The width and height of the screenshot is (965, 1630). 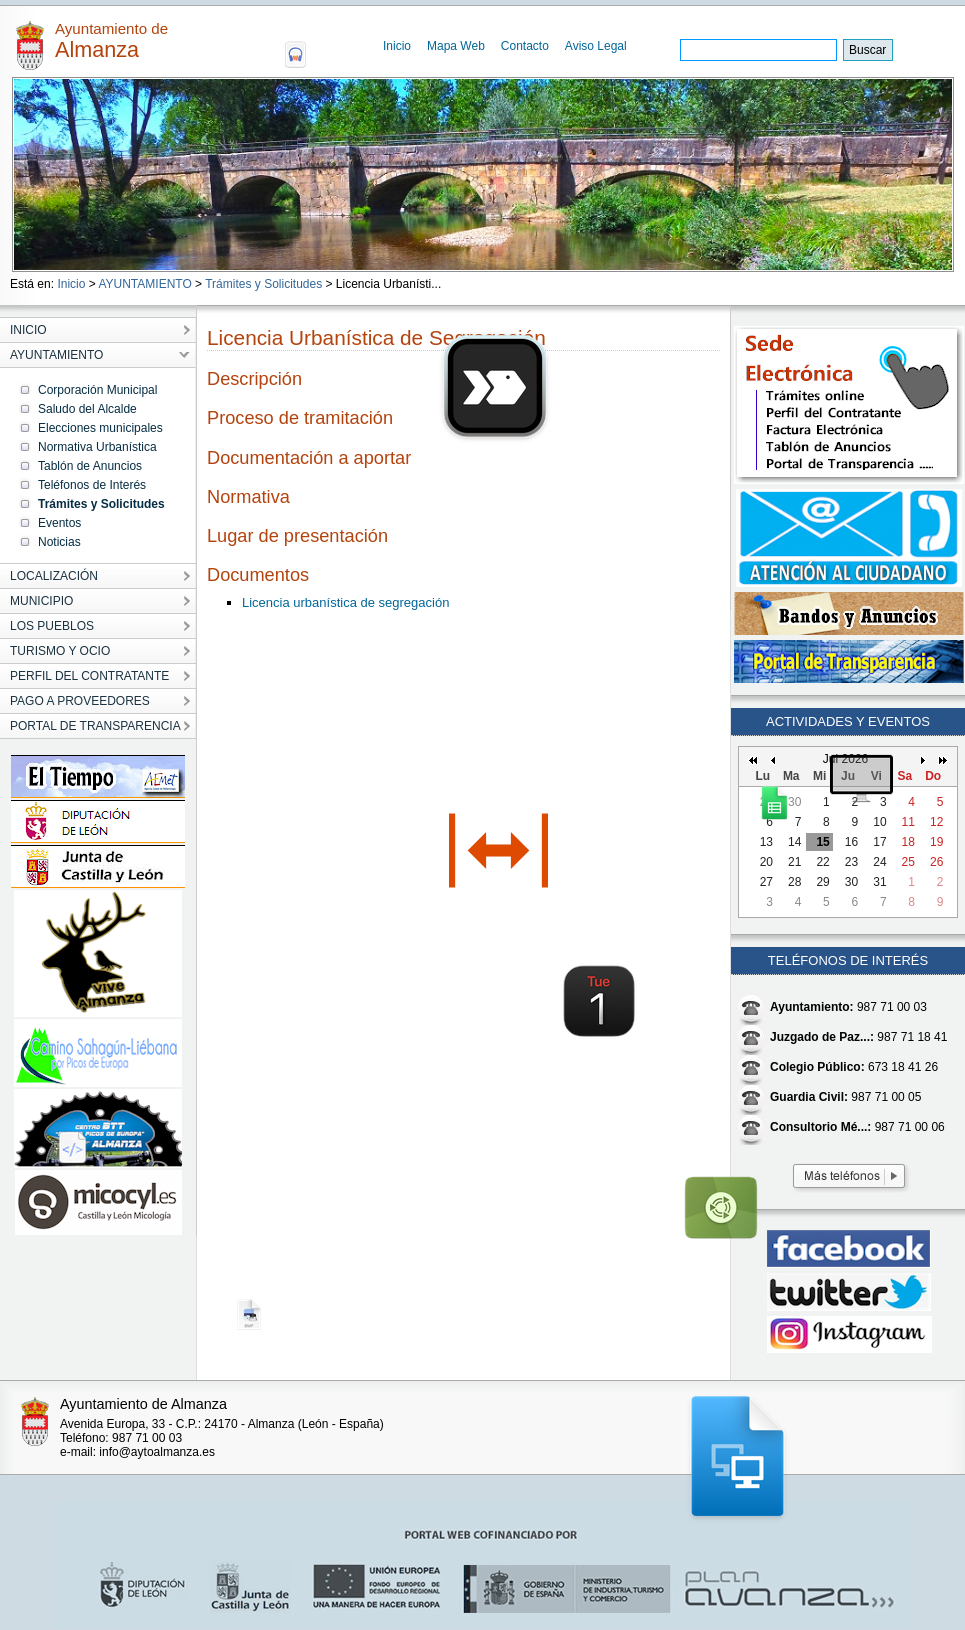 What do you see at coordinates (72, 1147) in the screenshot?
I see `an HTML or web document file` at bounding box center [72, 1147].